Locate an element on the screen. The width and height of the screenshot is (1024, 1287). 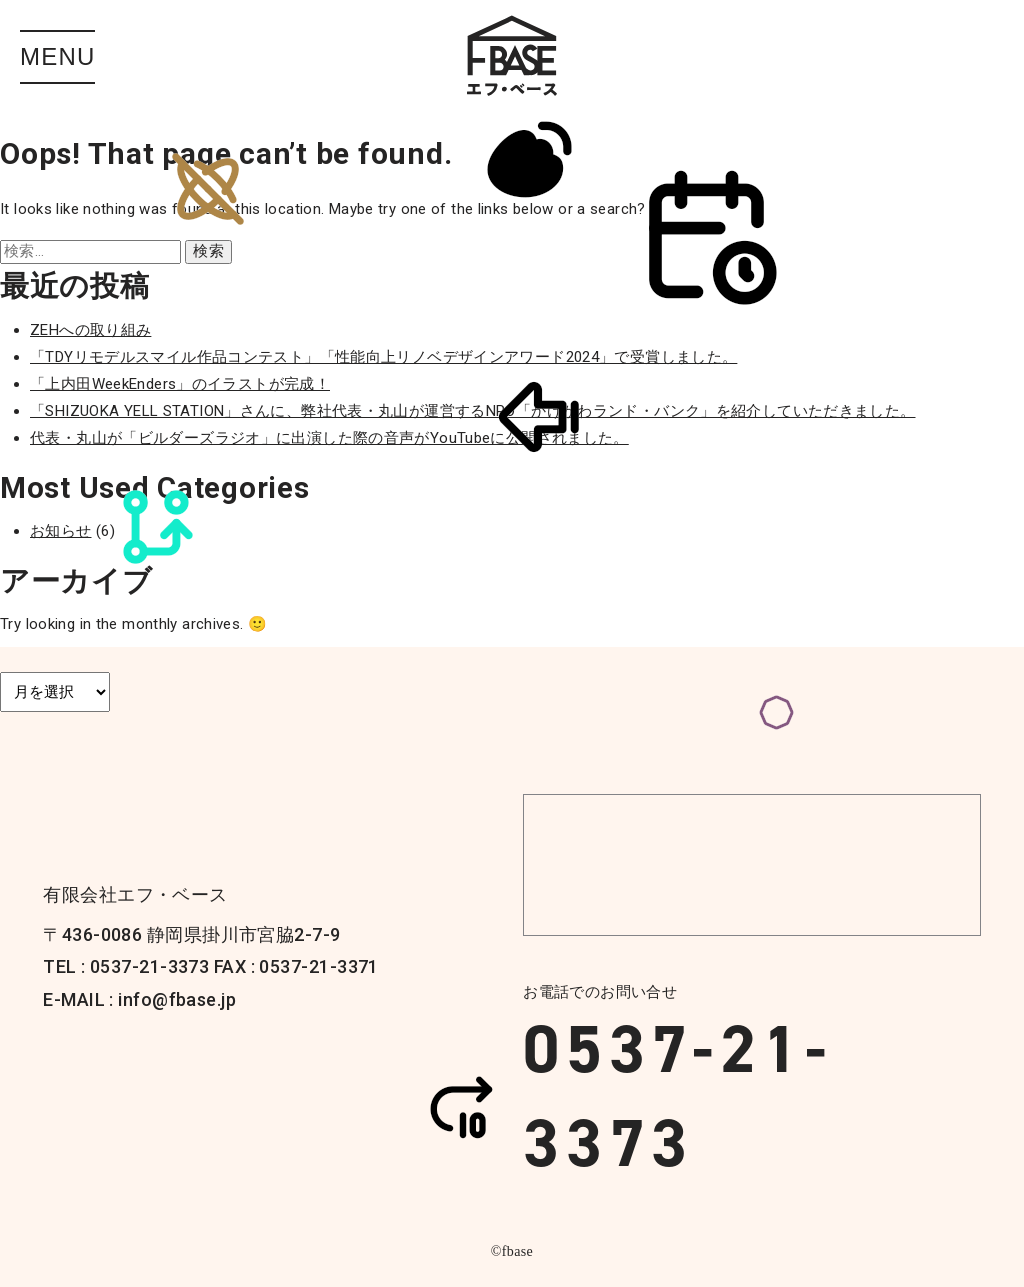
open weibo app is located at coordinates (529, 159).